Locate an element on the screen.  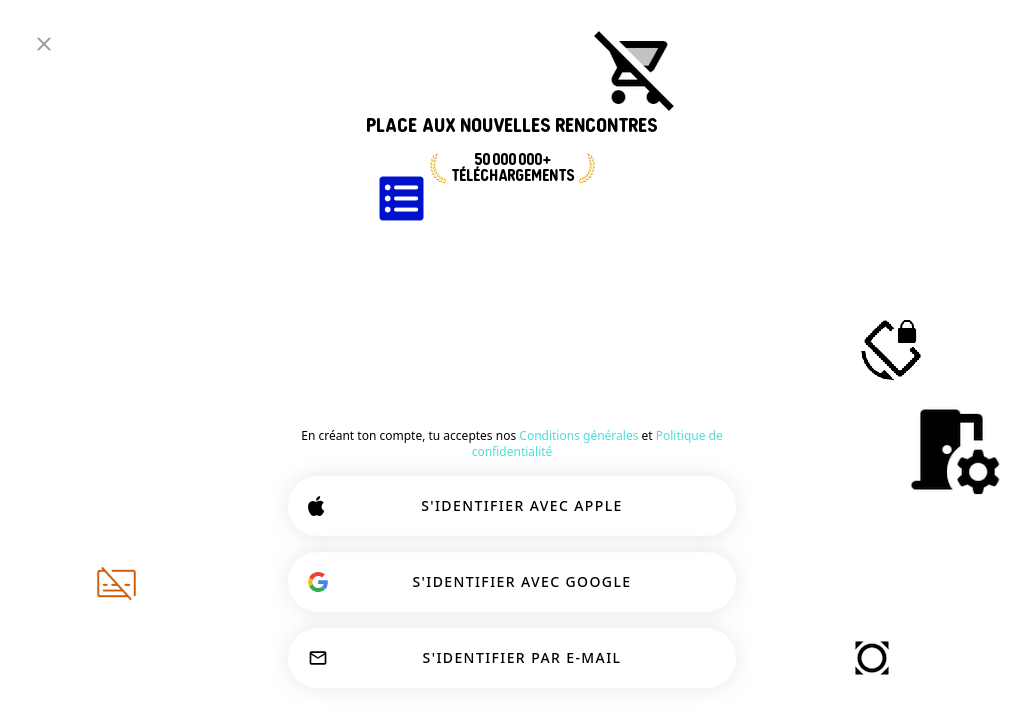
screen rotation is locked is located at coordinates (892, 348).